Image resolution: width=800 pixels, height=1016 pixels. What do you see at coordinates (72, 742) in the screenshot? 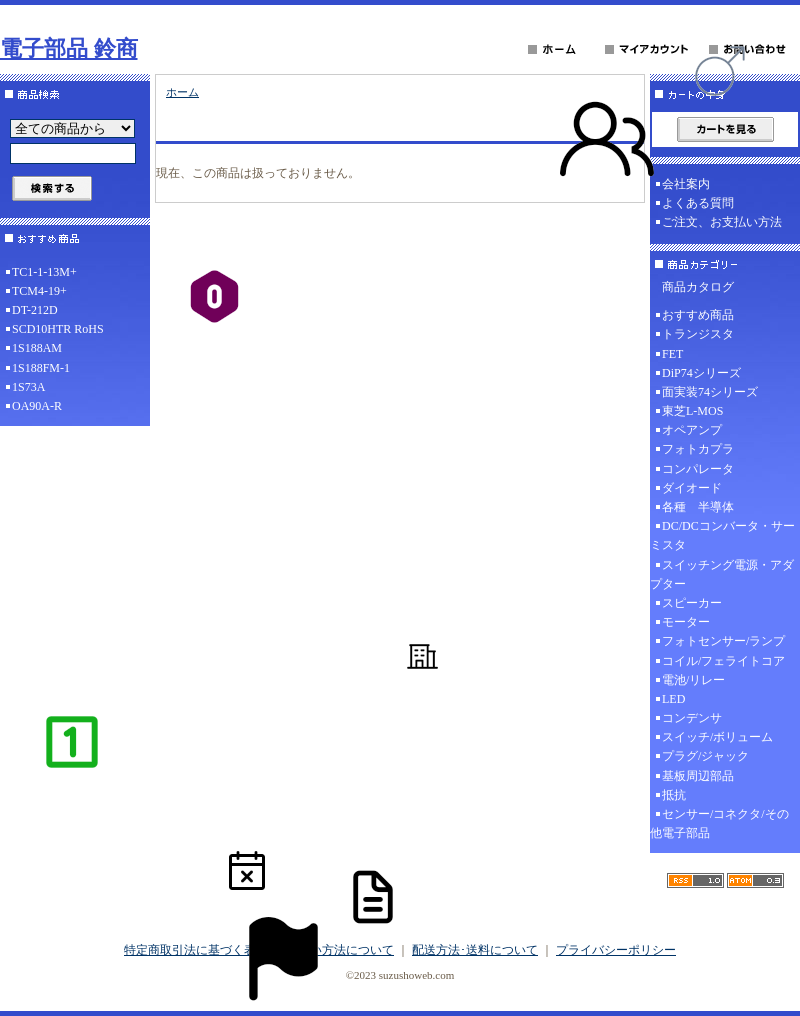
I see `indicates first step in a sequence or process` at bounding box center [72, 742].